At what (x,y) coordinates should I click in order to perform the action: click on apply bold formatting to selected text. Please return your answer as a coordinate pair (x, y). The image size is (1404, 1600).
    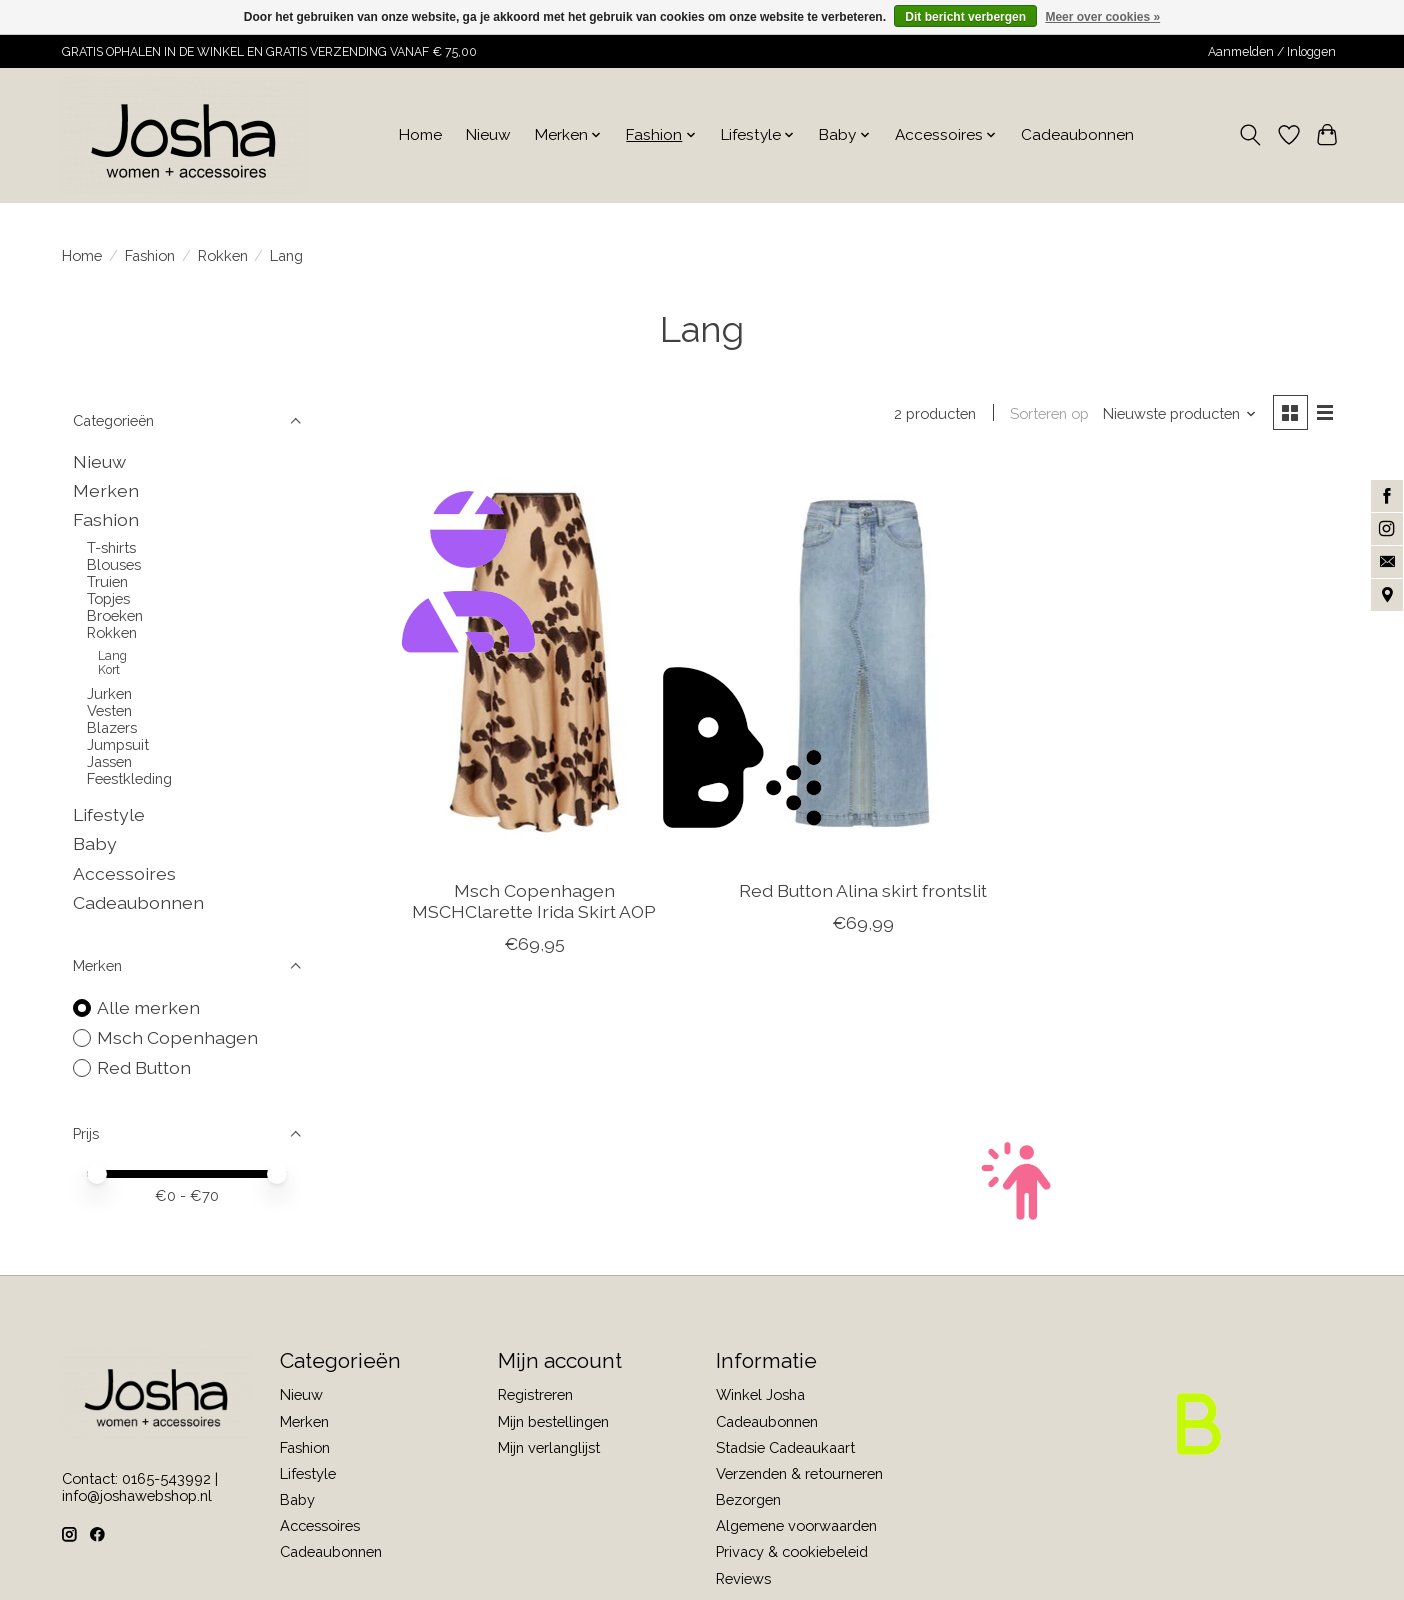
    Looking at the image, I should click on (1199, 1424).